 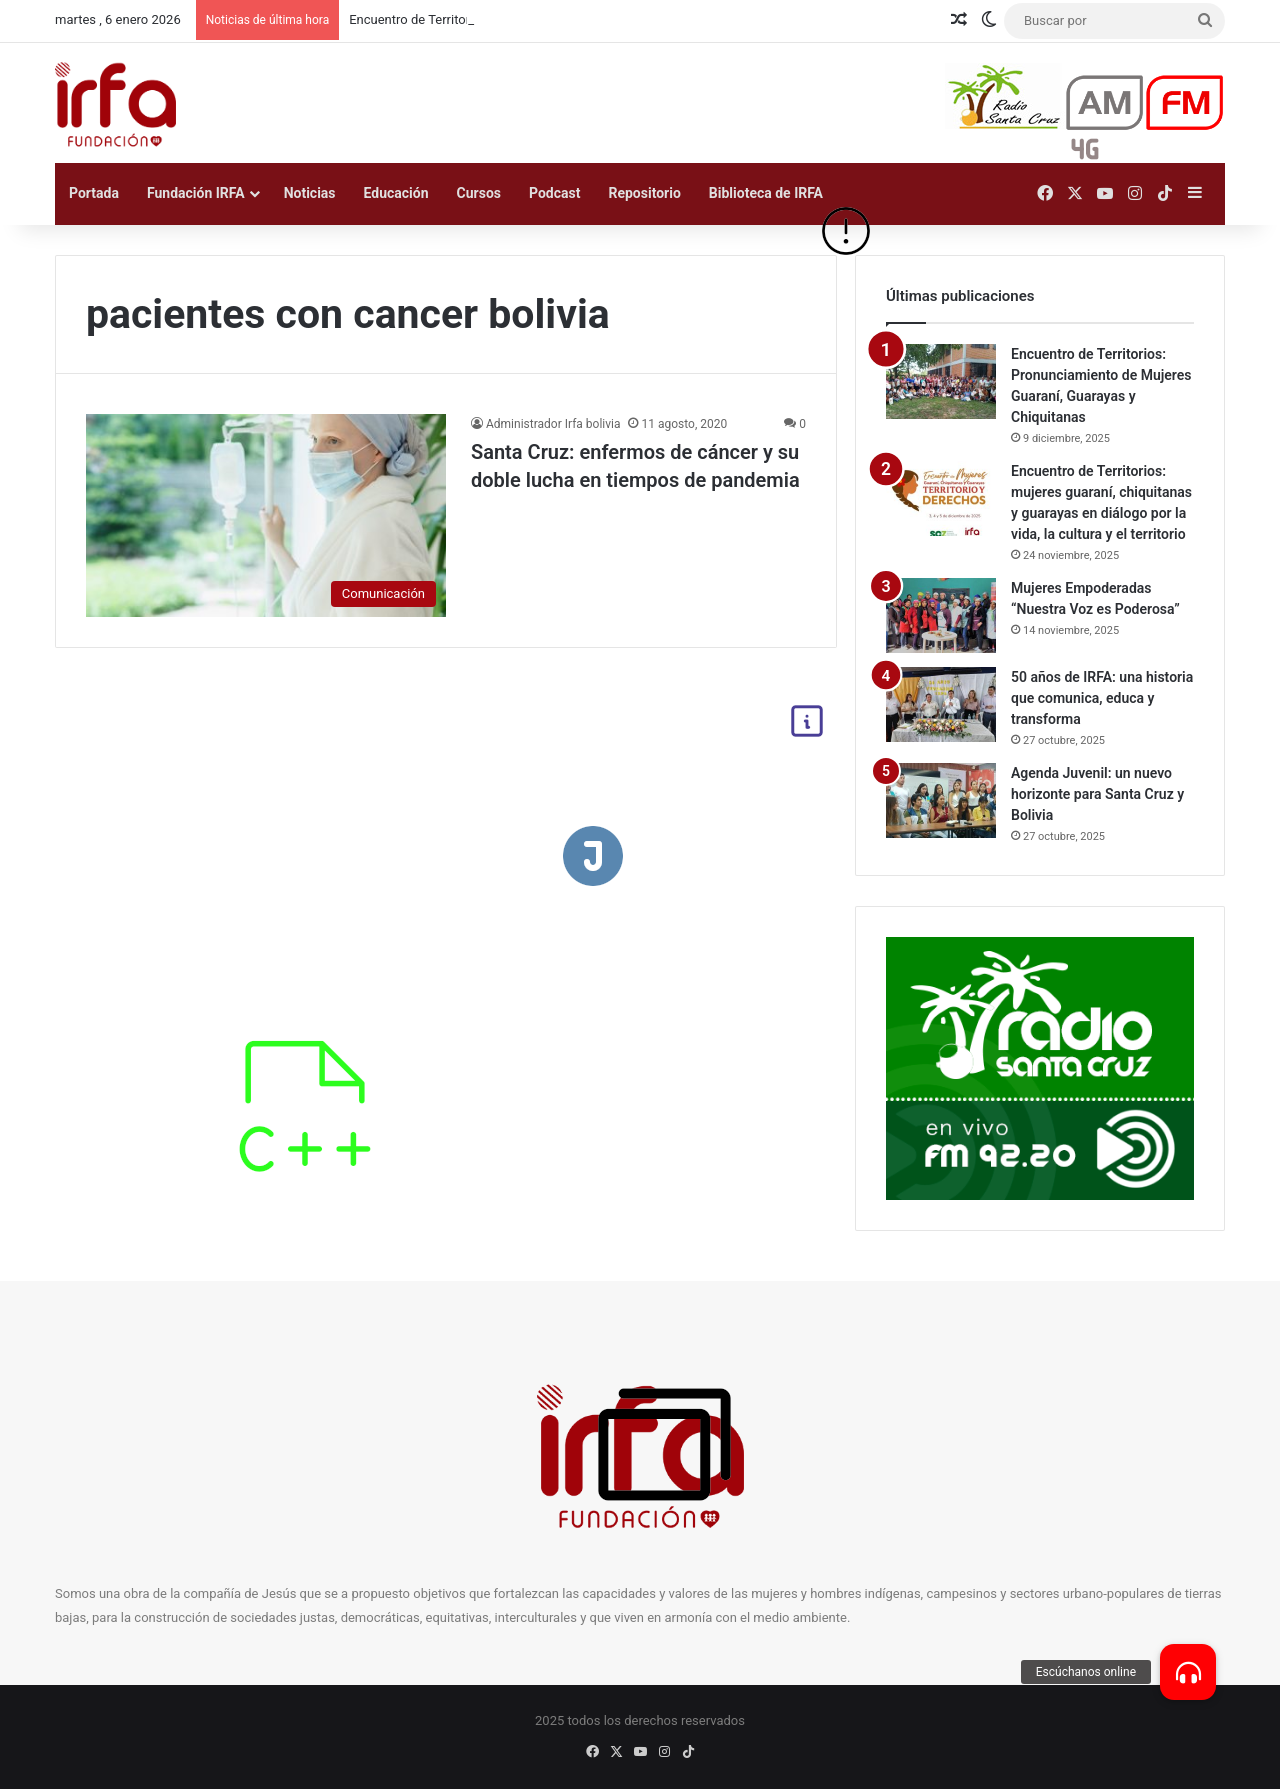 What do you see at coordinates (807, 721) in the screenshot?
I see `view more information or details` at bounding box center [807, 721].